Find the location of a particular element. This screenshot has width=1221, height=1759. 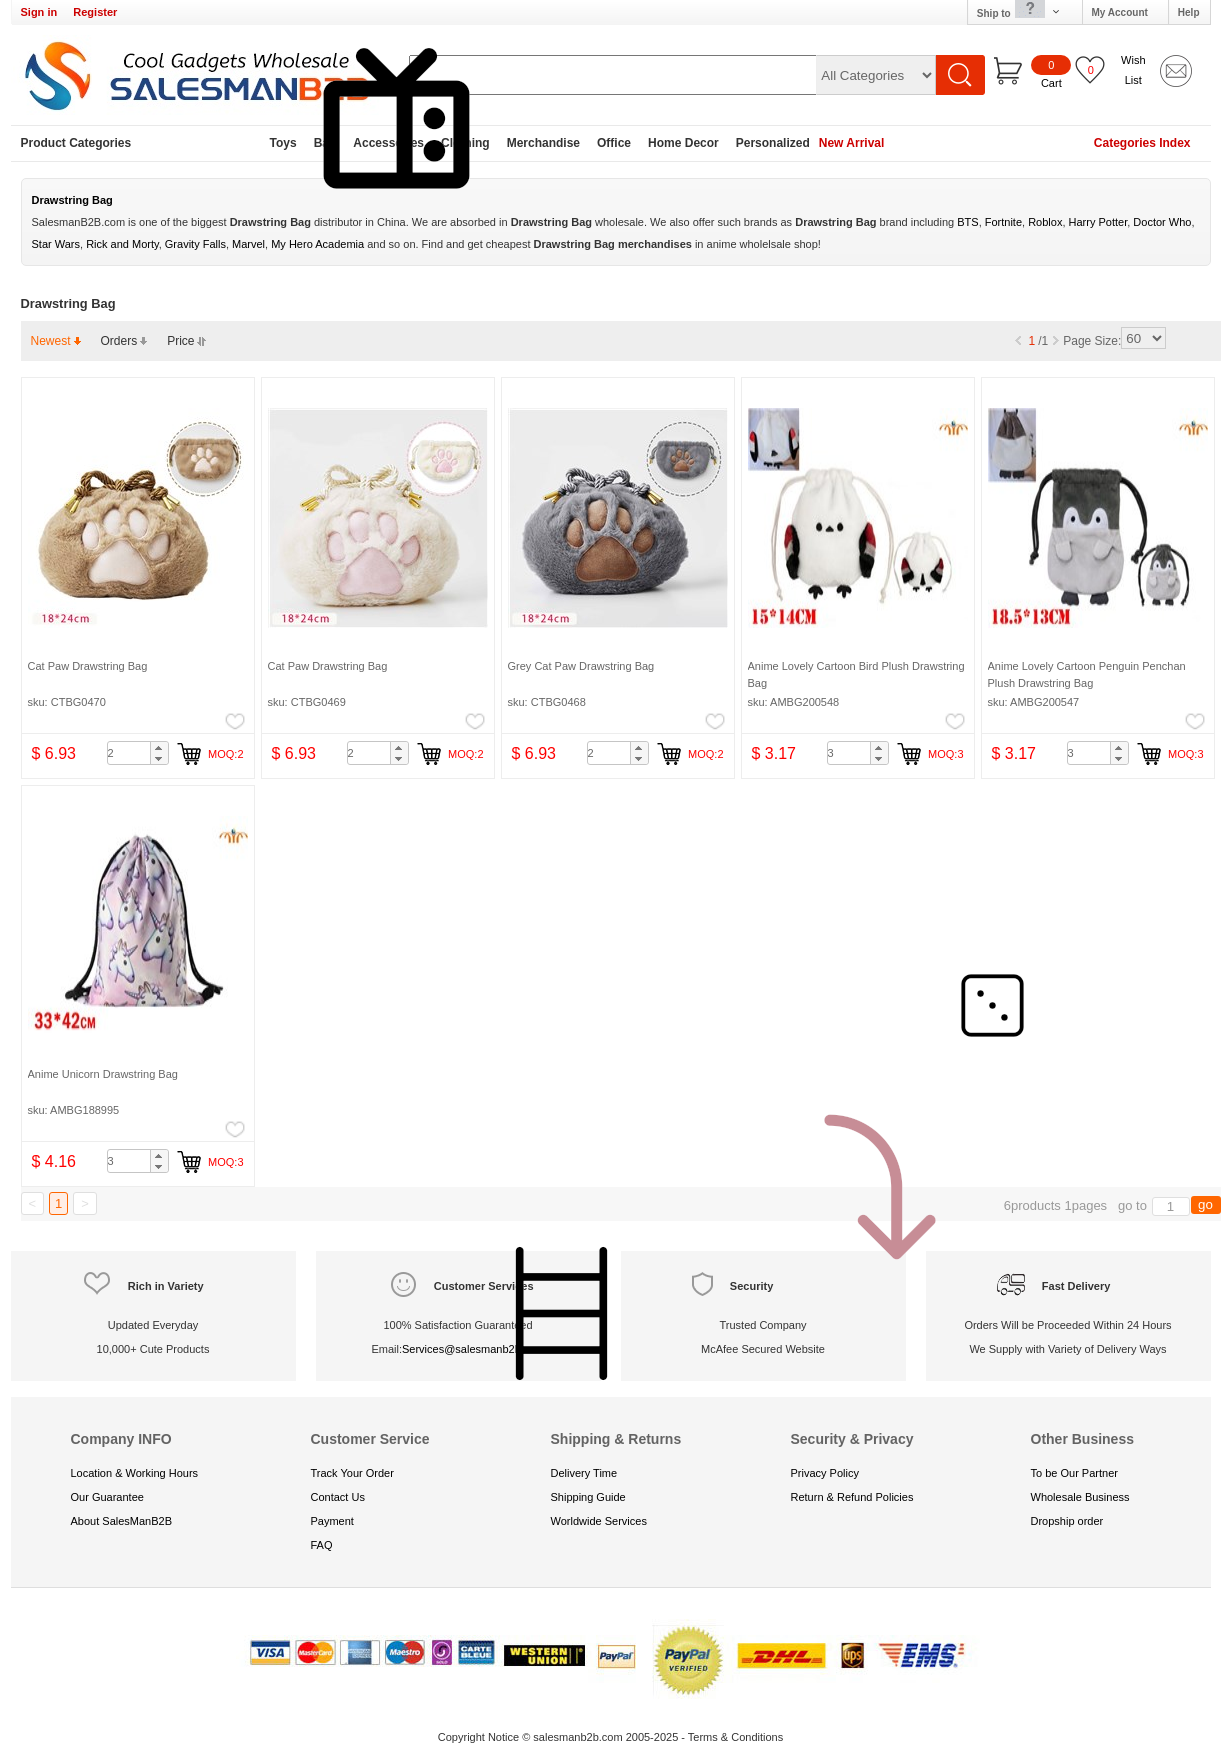

access step-by-step instructions or tutorials is located at coordinates (561, 1313).